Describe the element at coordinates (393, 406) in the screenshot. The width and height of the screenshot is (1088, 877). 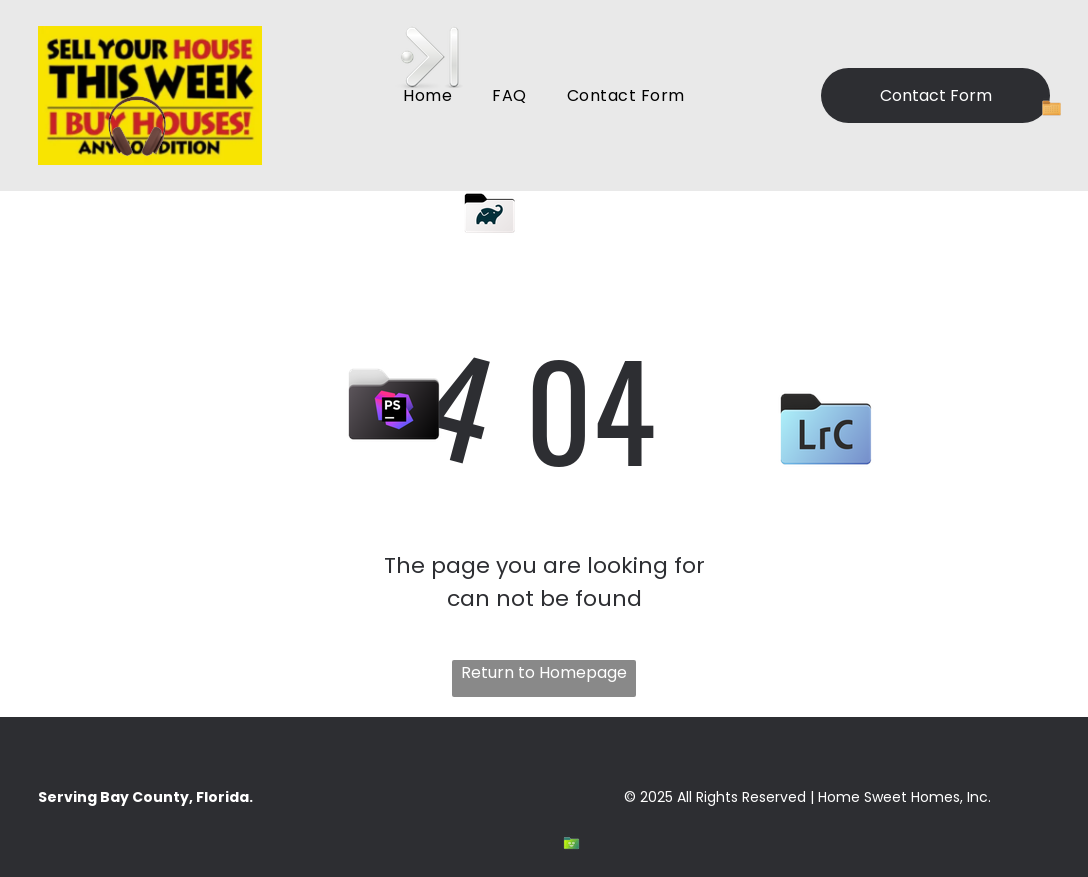
I see `folder containing phpstorm project files` at that location.